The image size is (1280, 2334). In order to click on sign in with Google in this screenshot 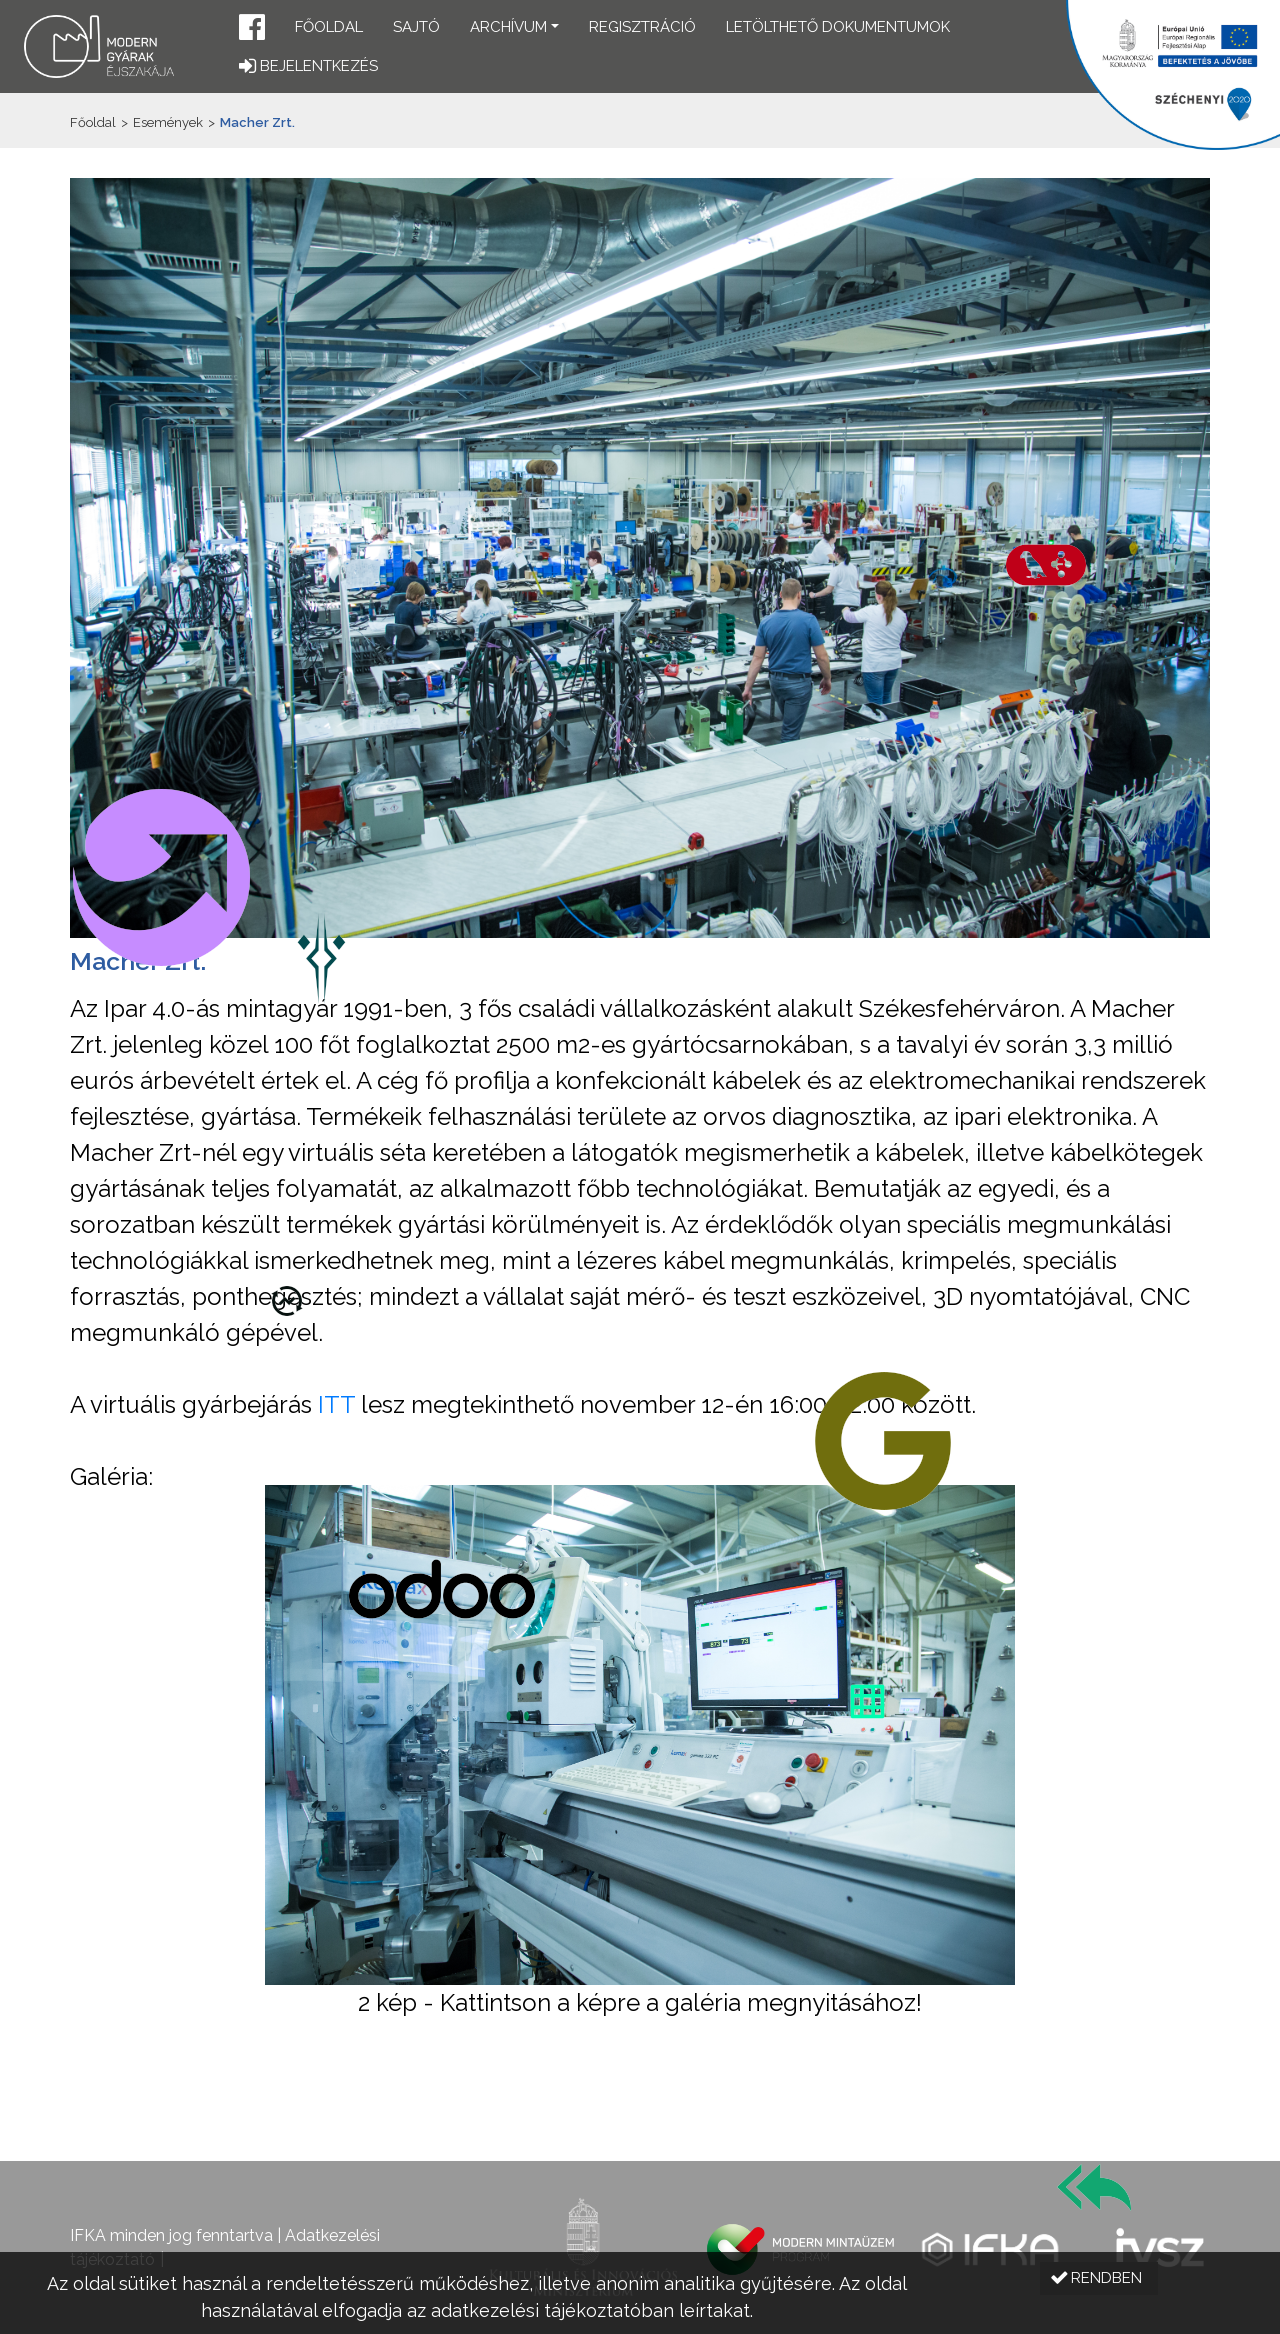, I will do `click(883, 1441)`.